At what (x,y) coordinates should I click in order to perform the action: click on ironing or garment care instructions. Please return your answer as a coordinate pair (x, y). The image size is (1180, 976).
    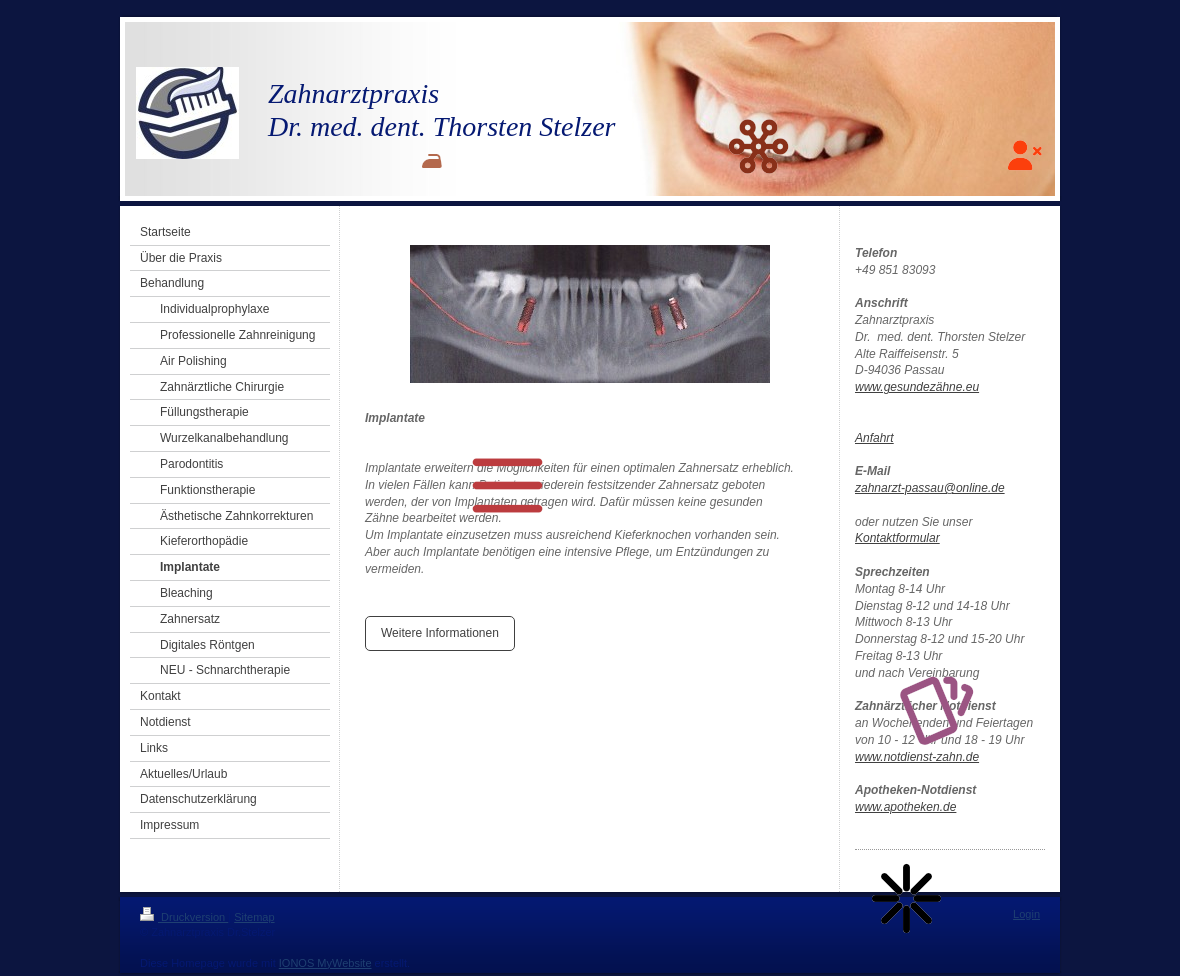
    Looking at the image, I should click on (432, 161).